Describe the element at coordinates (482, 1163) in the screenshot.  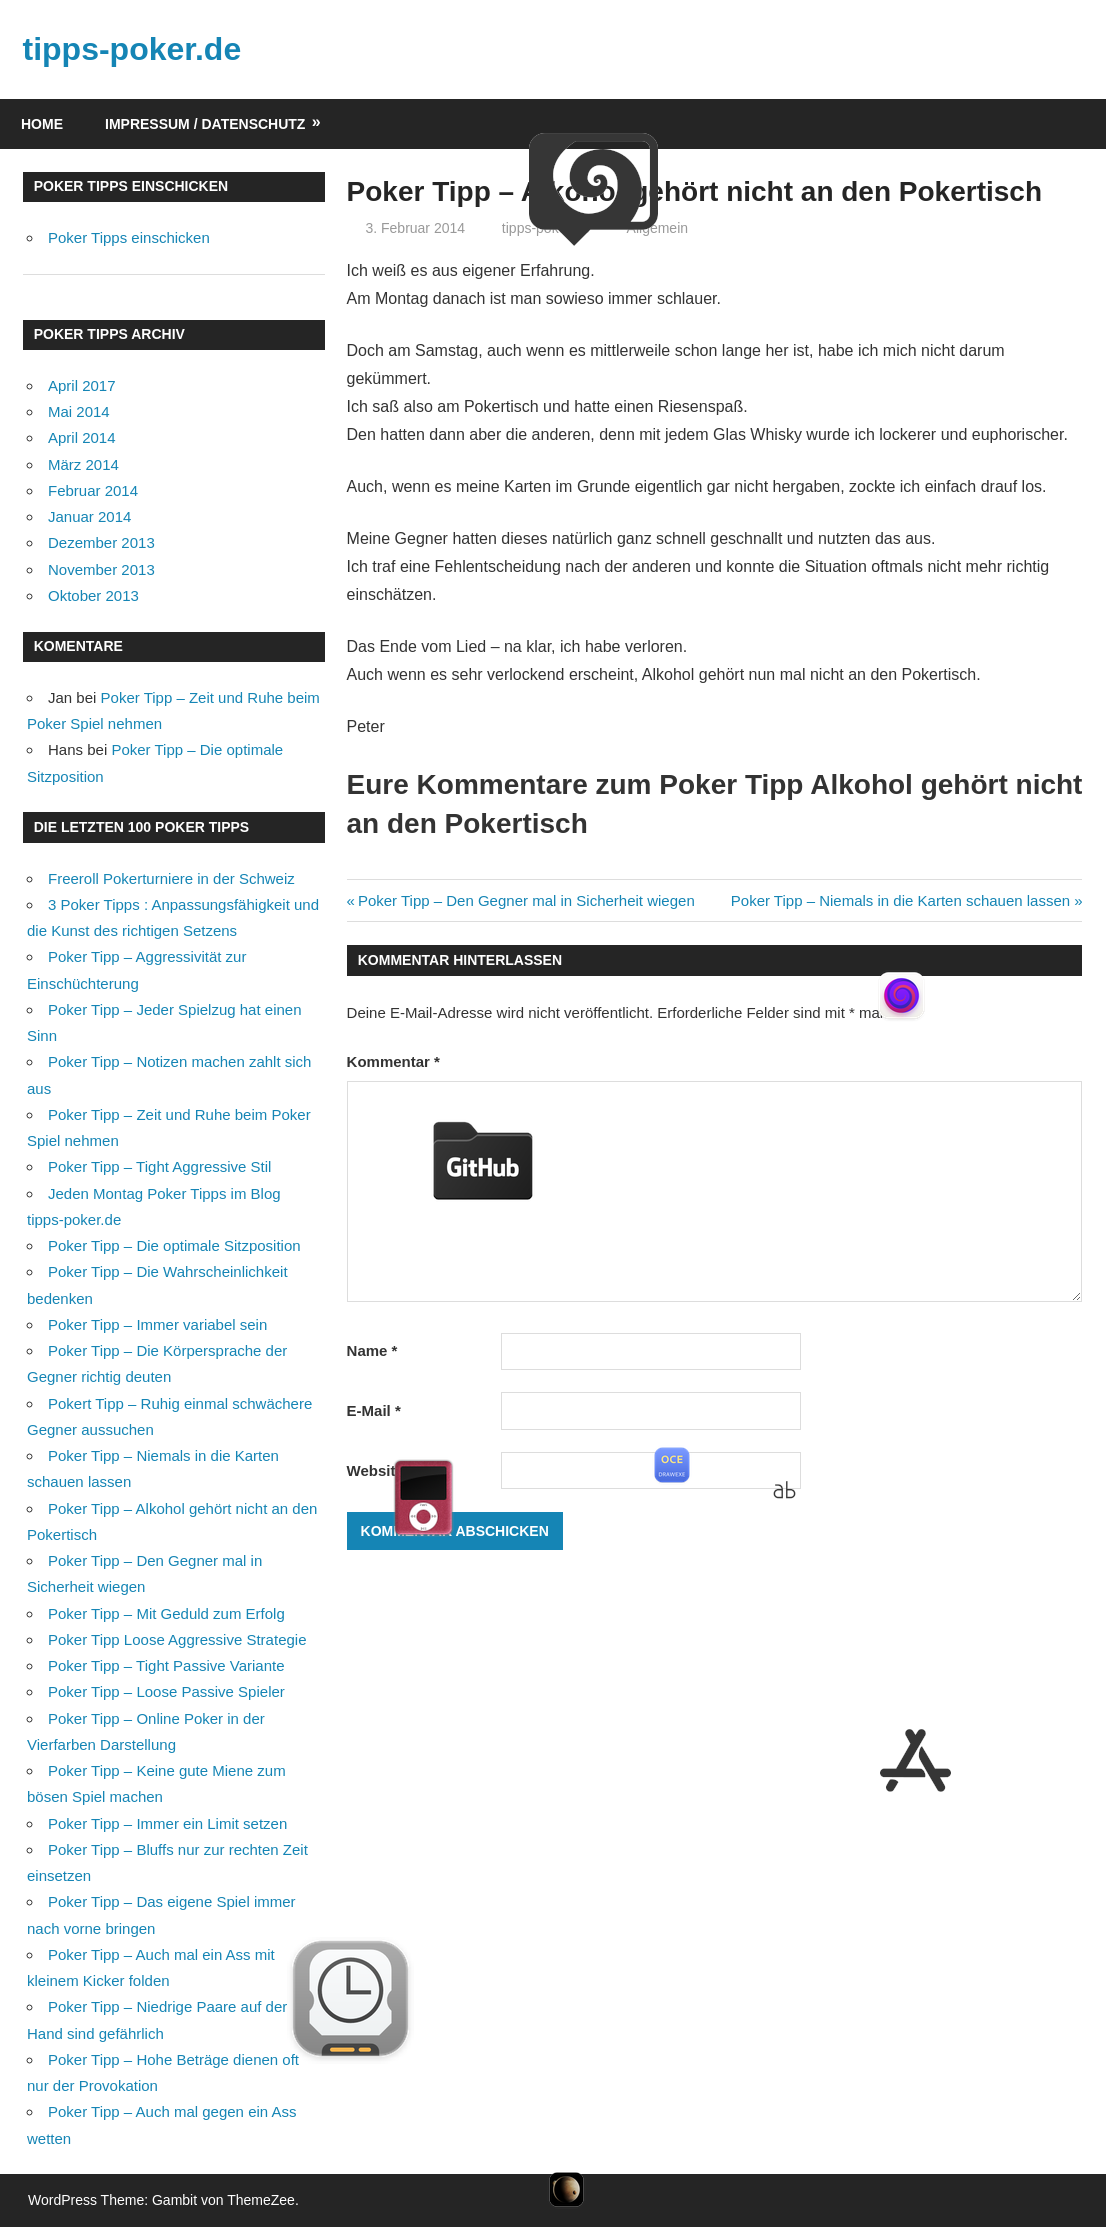
I see `open github repositories folder` at that location.